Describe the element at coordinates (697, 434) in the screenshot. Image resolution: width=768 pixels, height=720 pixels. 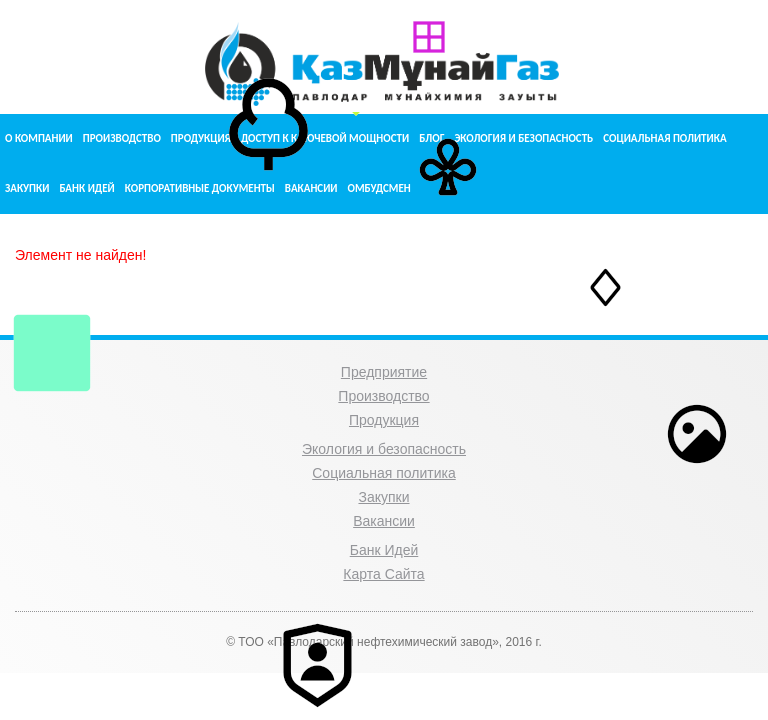
I see `view image or photo gallery` at that location.